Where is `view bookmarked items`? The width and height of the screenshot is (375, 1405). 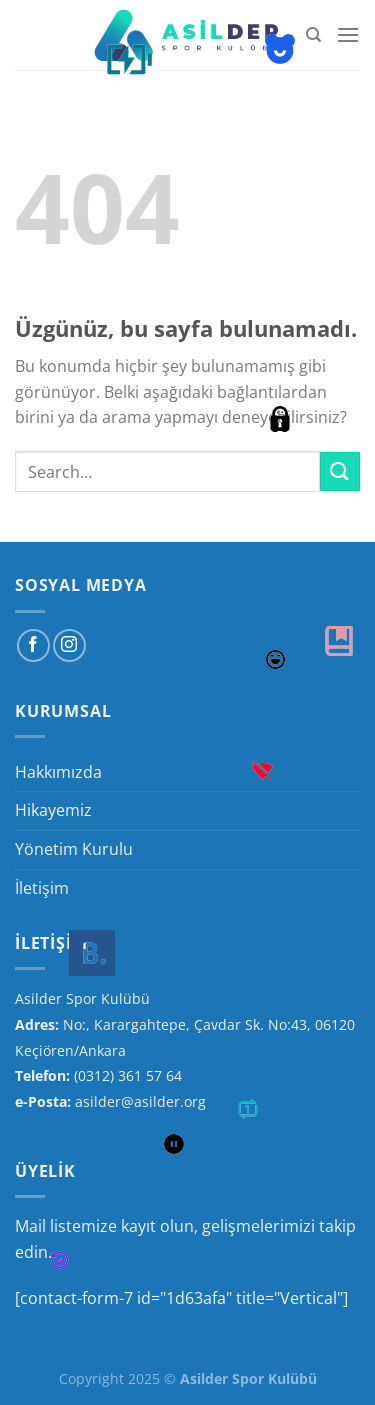
view bookmarked items is located at coordinates (339, 641).